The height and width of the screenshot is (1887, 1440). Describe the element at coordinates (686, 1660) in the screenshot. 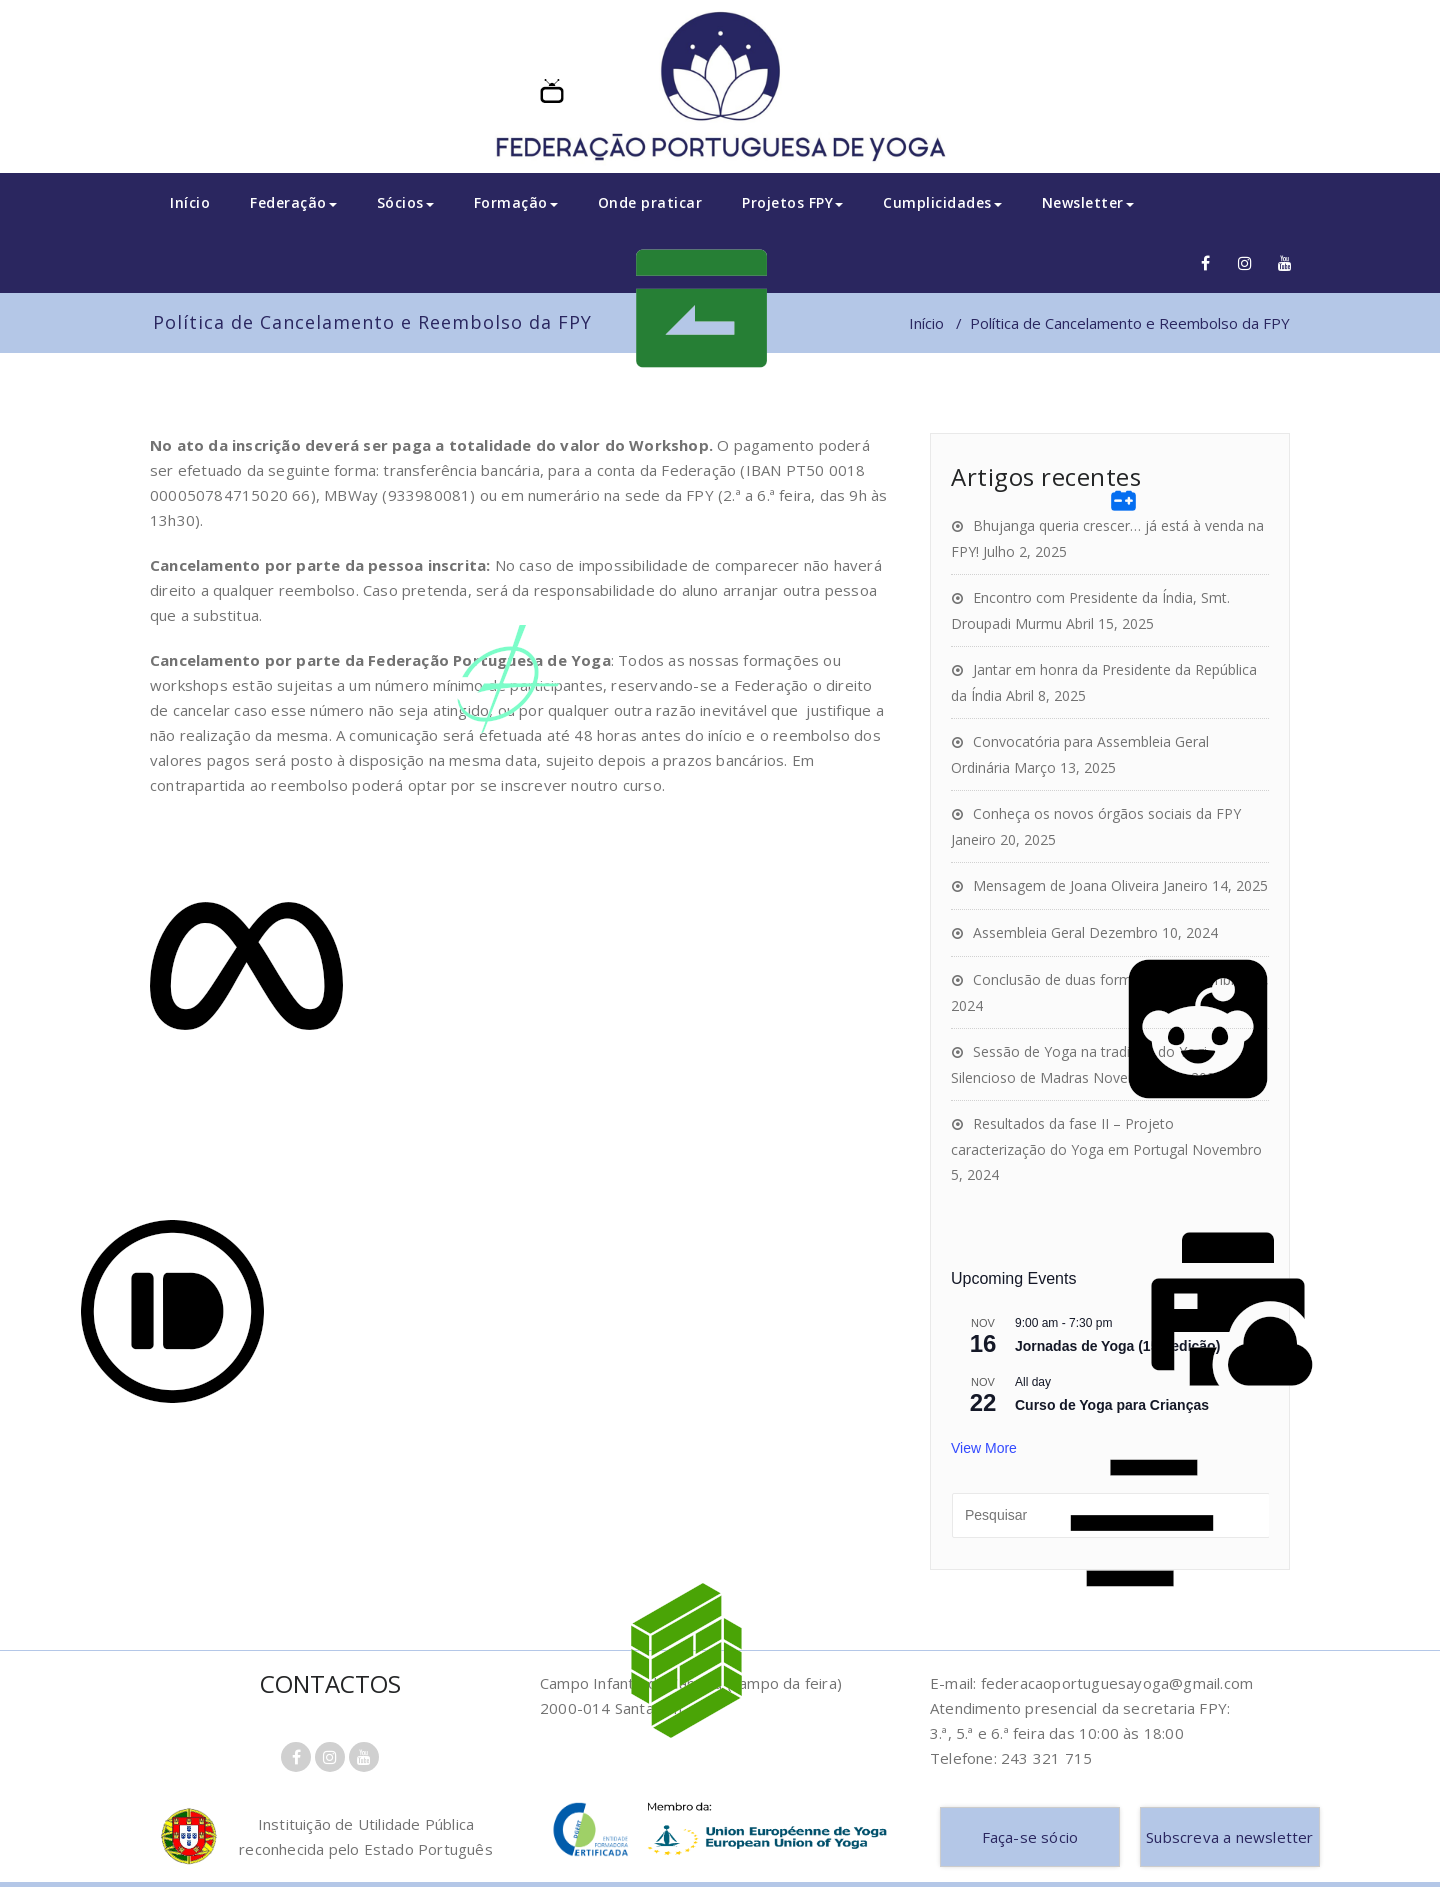

I see `Formik library logo` at that location.